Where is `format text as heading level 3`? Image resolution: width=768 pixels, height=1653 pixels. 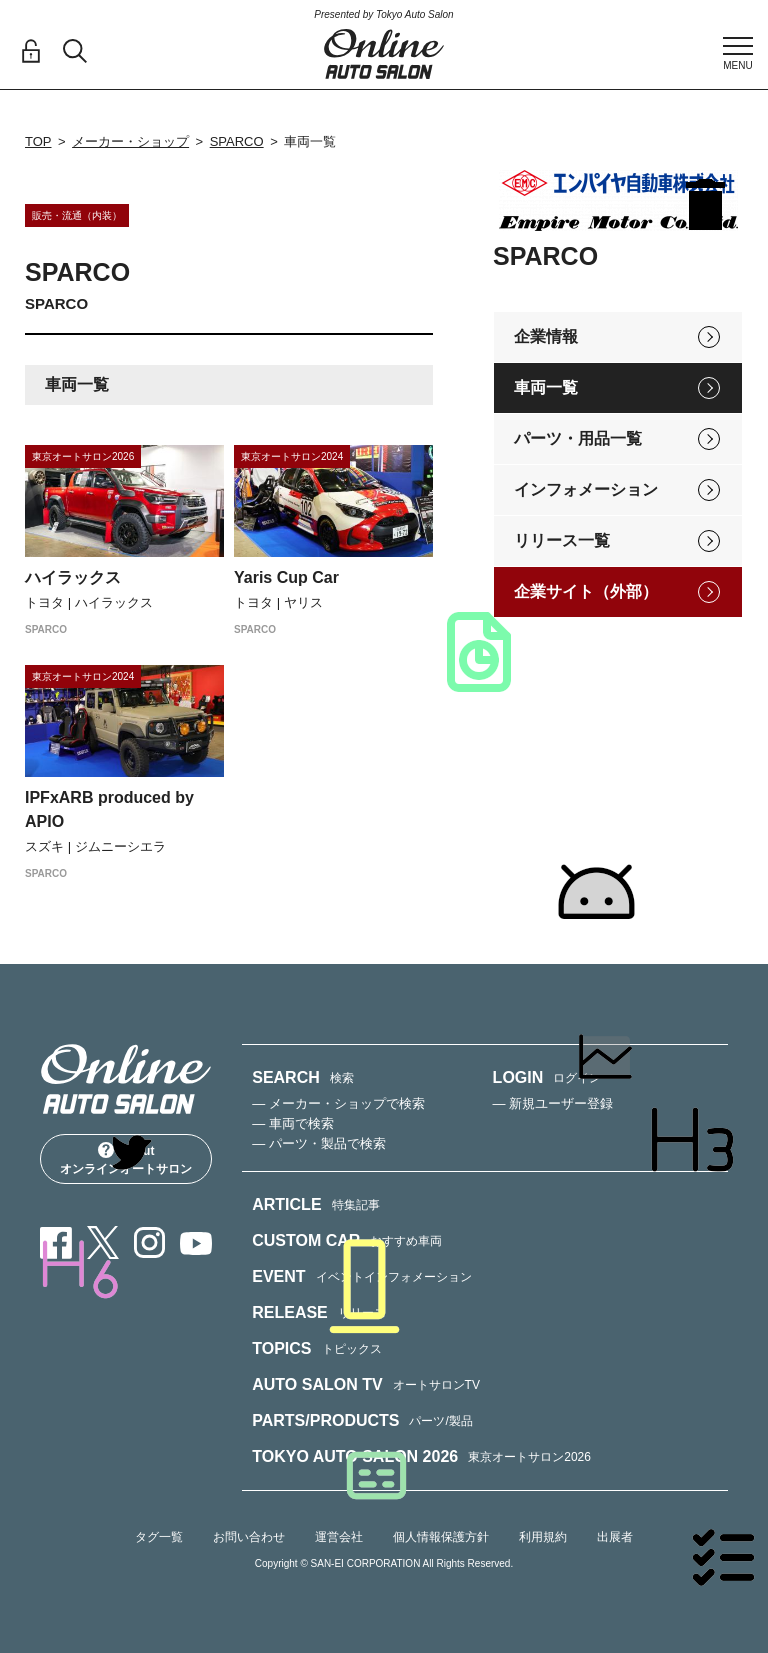 format text as heading level 3 is located at coordinates (692, 1139).